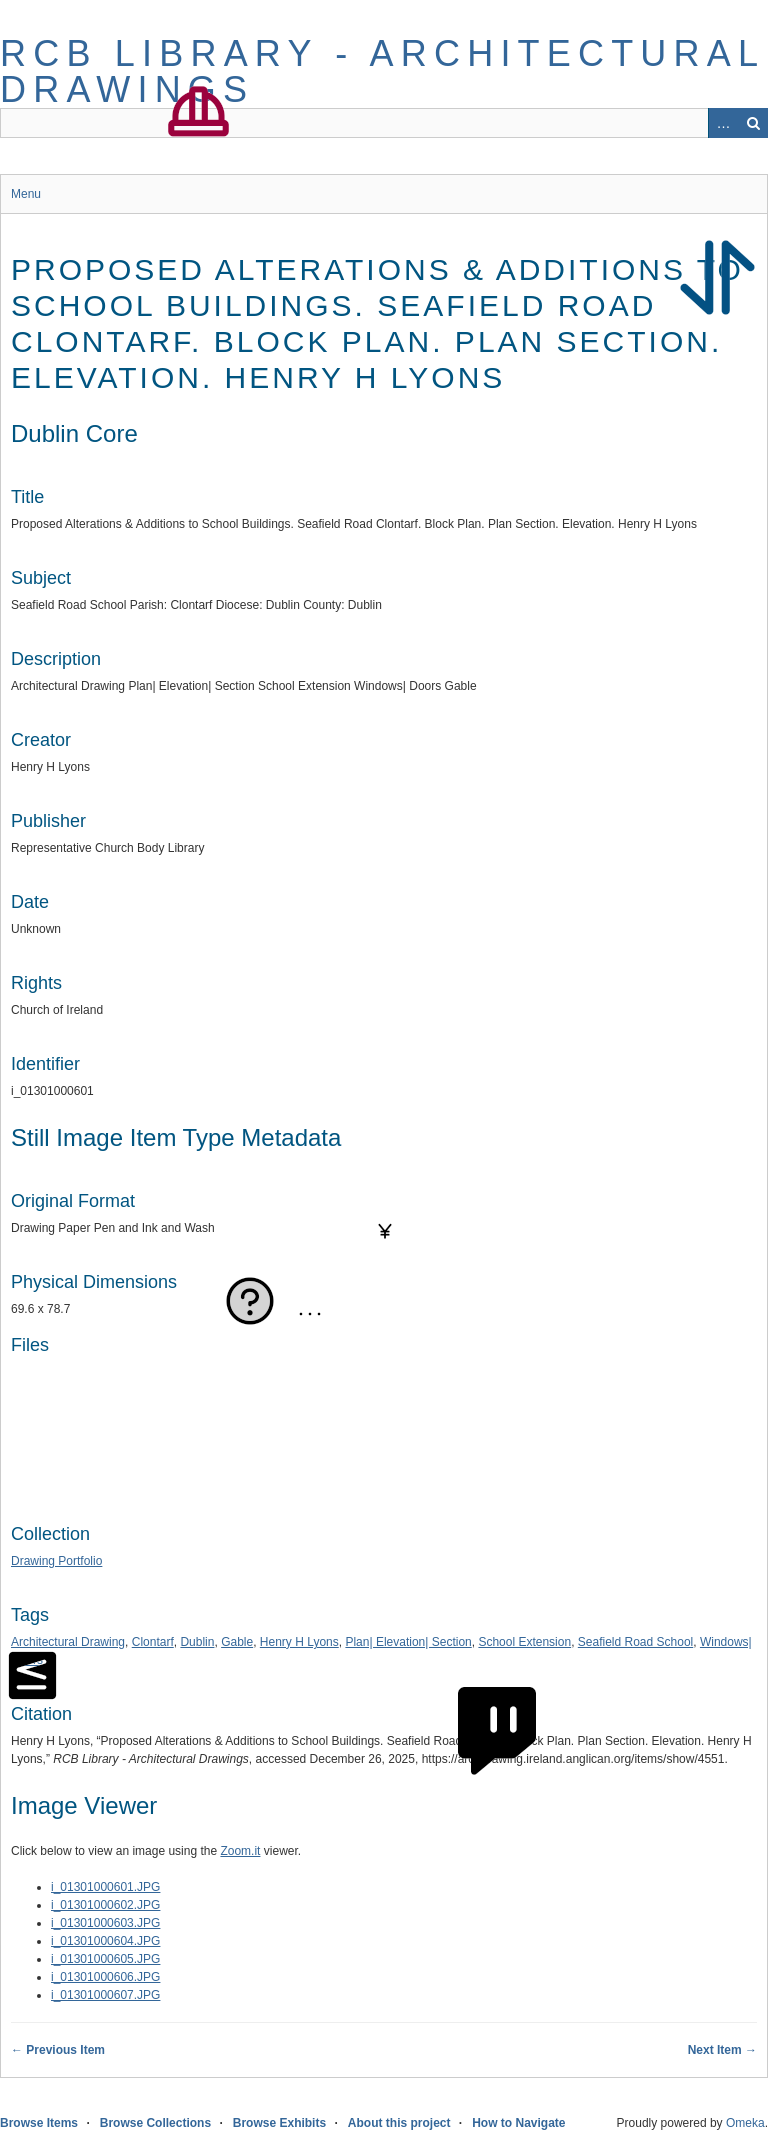  What do you see at coordinates (385, 1231) in the screenshot?
I see `japanese yen currency indicator` at bounding box center [385, 1231].